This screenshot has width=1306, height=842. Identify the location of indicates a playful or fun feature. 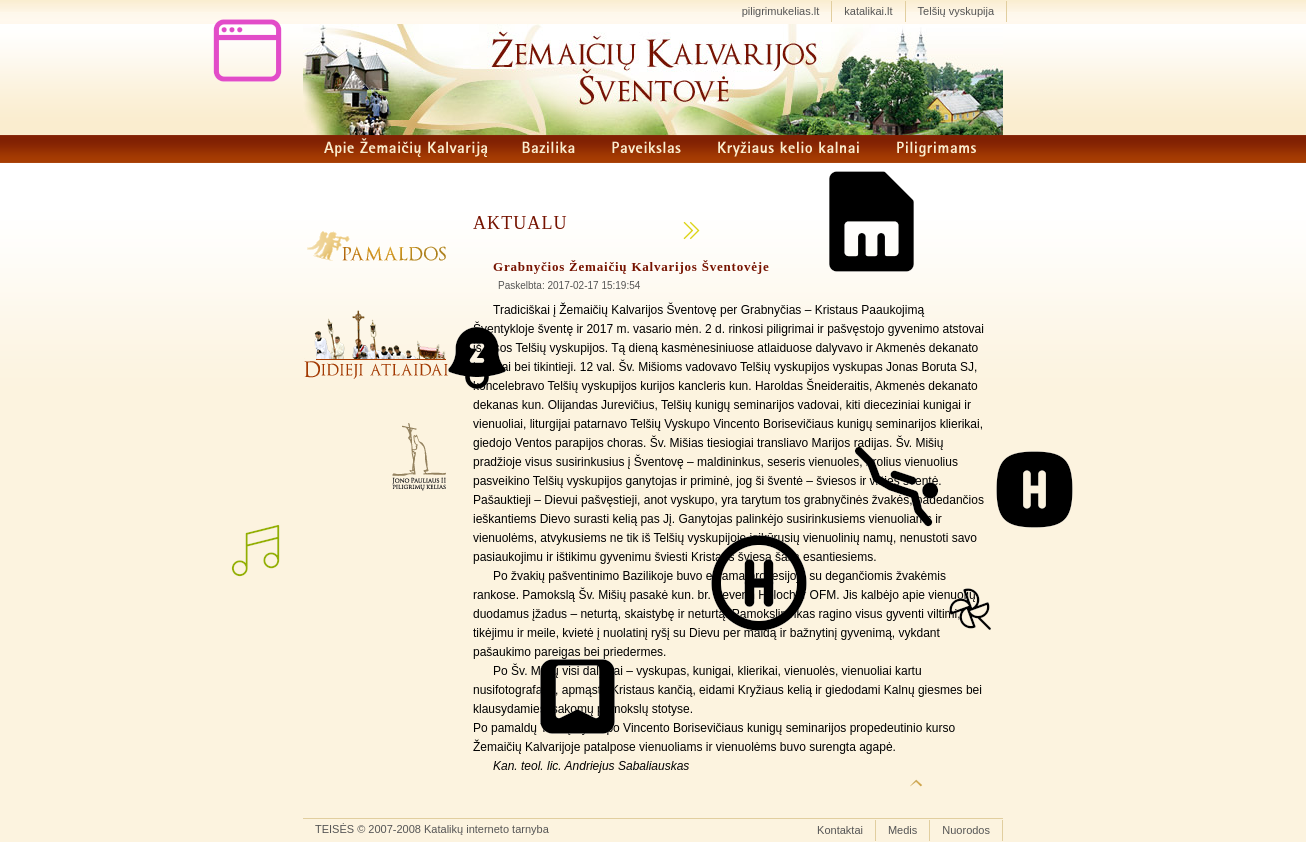
(971, 610).